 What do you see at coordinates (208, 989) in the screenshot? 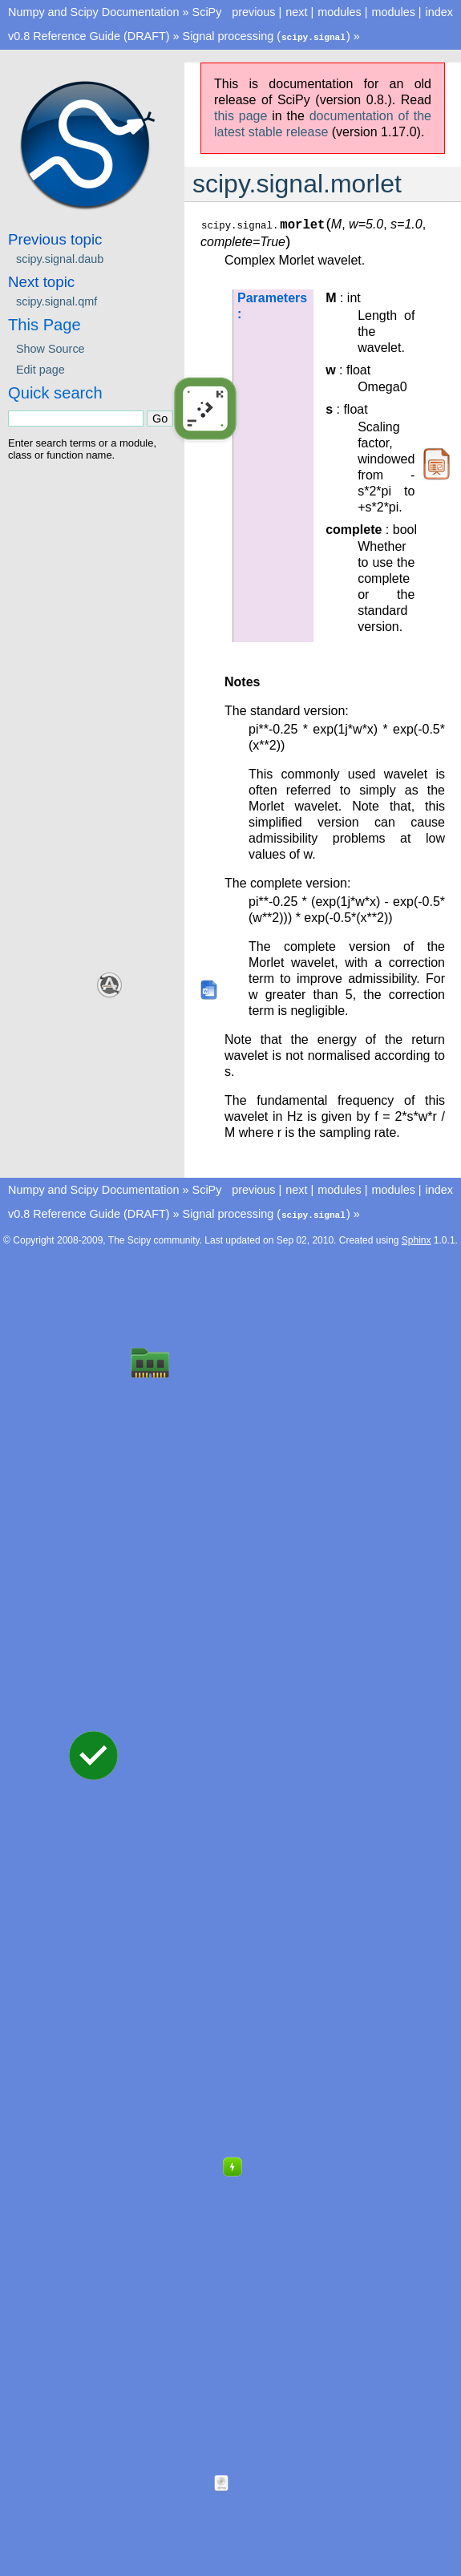
I see `a microsoft word document file` at bounding box center [208, 989].